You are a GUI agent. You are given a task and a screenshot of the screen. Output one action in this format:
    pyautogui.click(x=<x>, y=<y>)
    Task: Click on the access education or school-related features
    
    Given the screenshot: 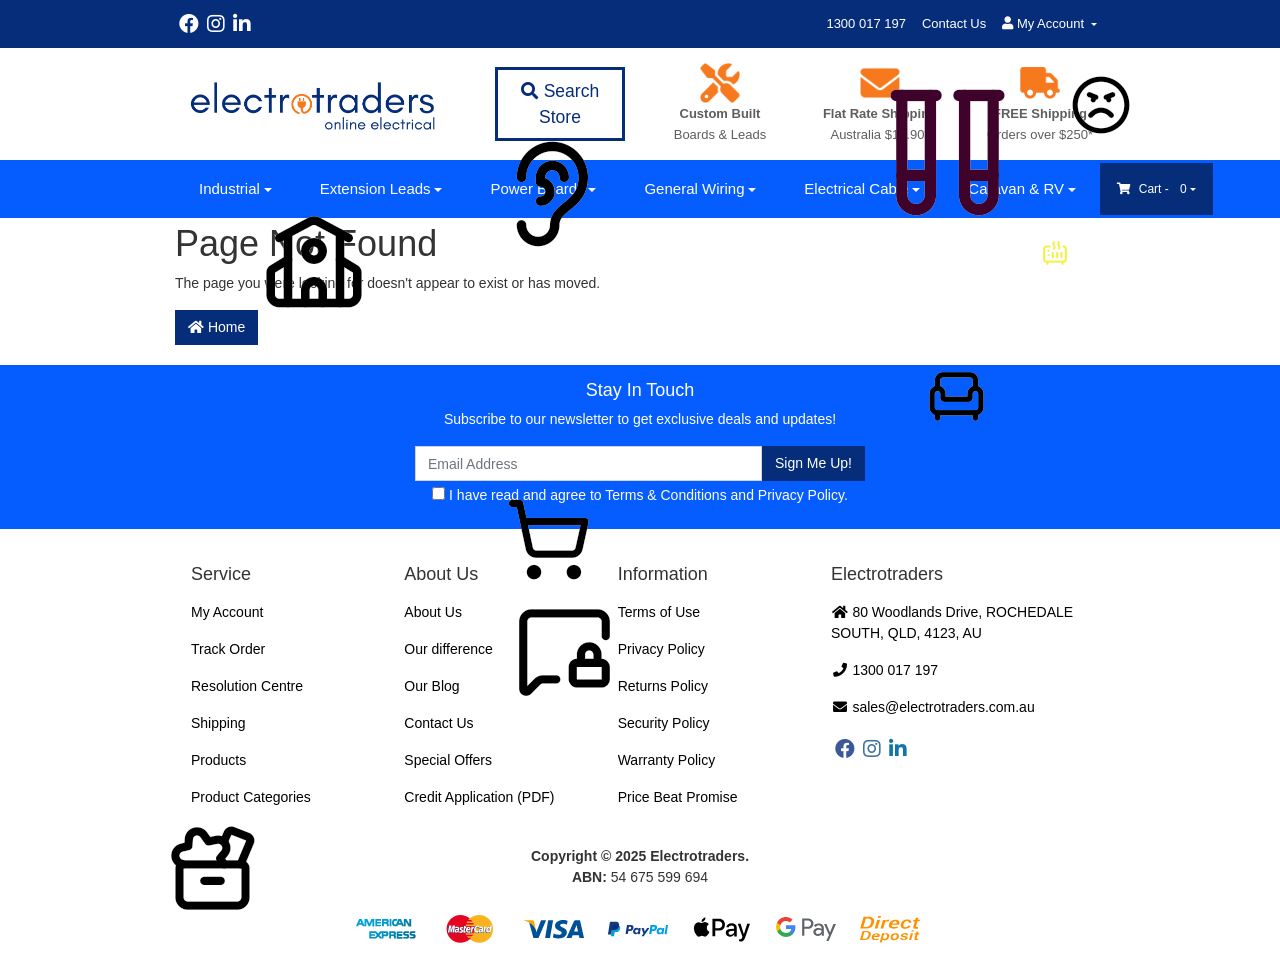 What is the action you would take?
    pyautogui.click(x=314, y=264)
    